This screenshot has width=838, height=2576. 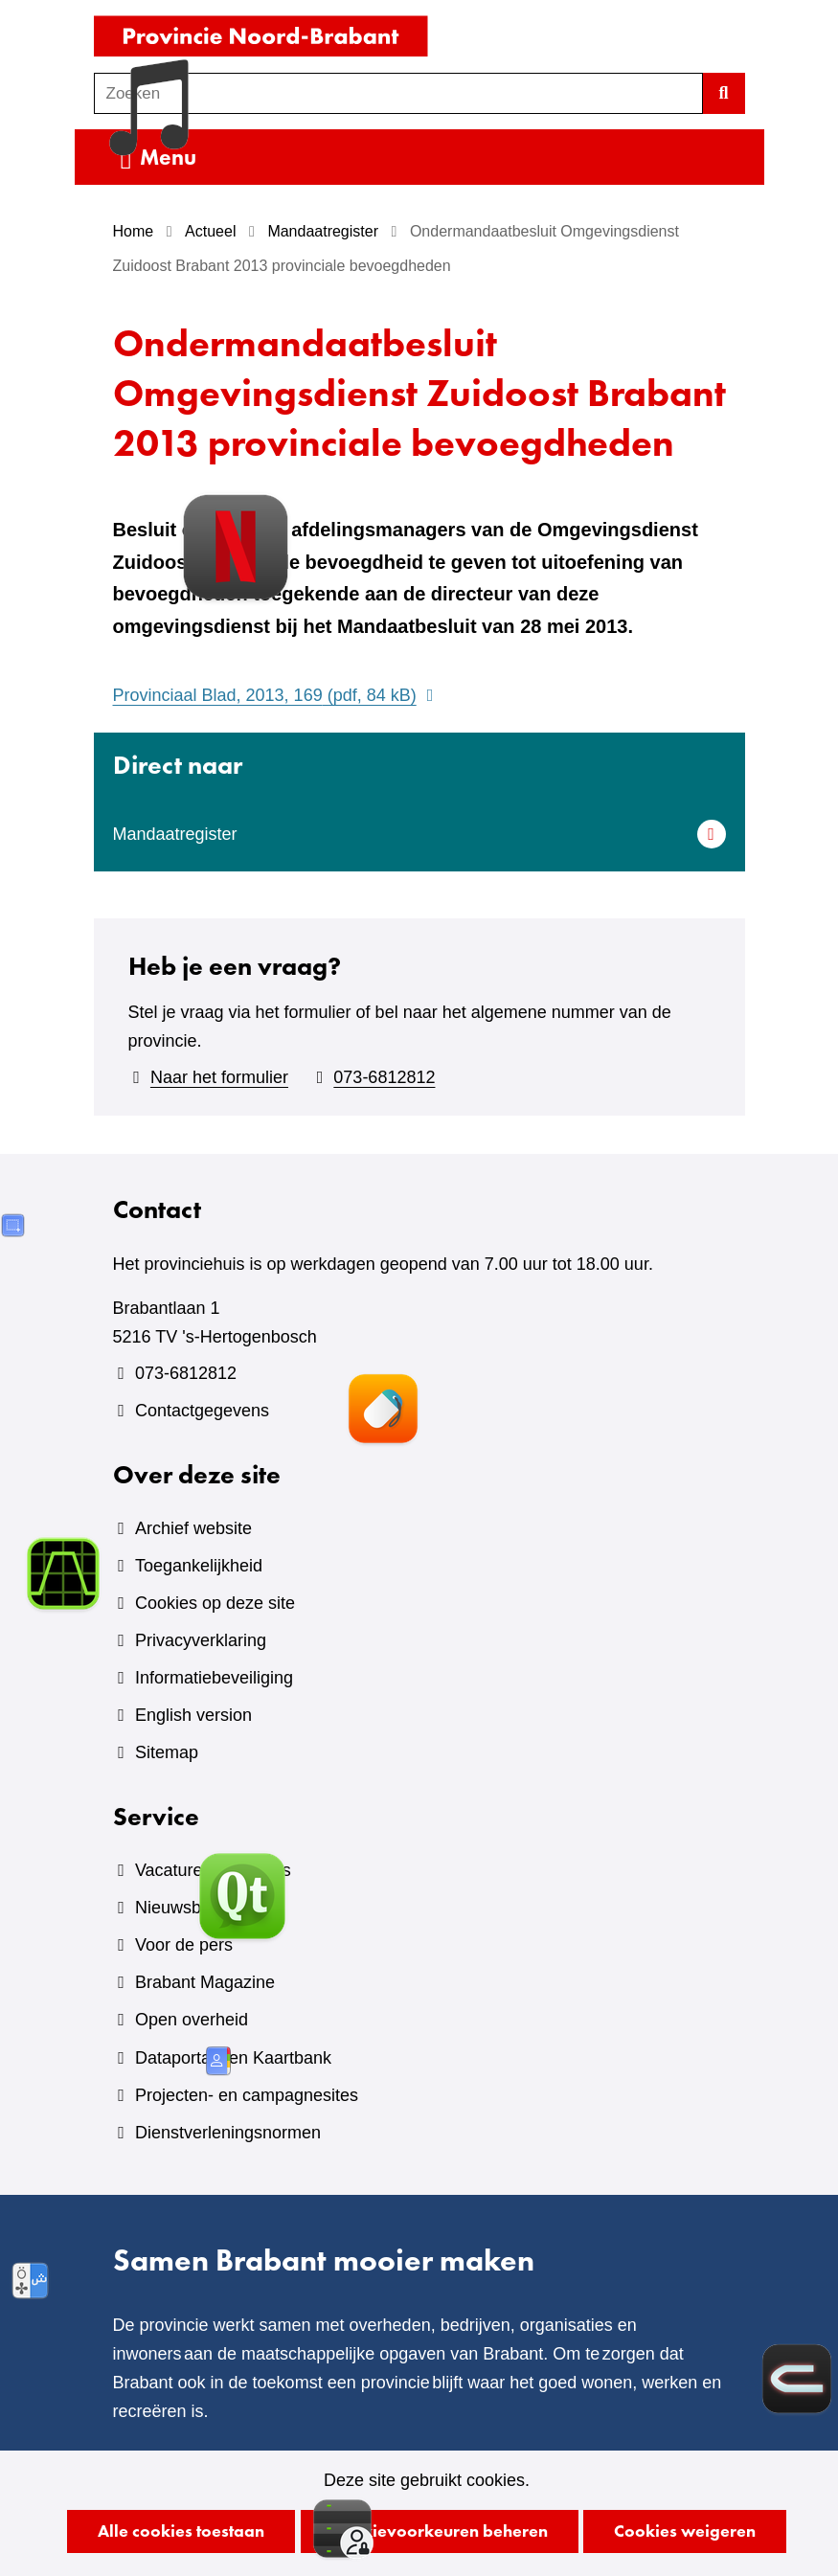 I want to click on launch crysis game, so click(x=797, y=2379).